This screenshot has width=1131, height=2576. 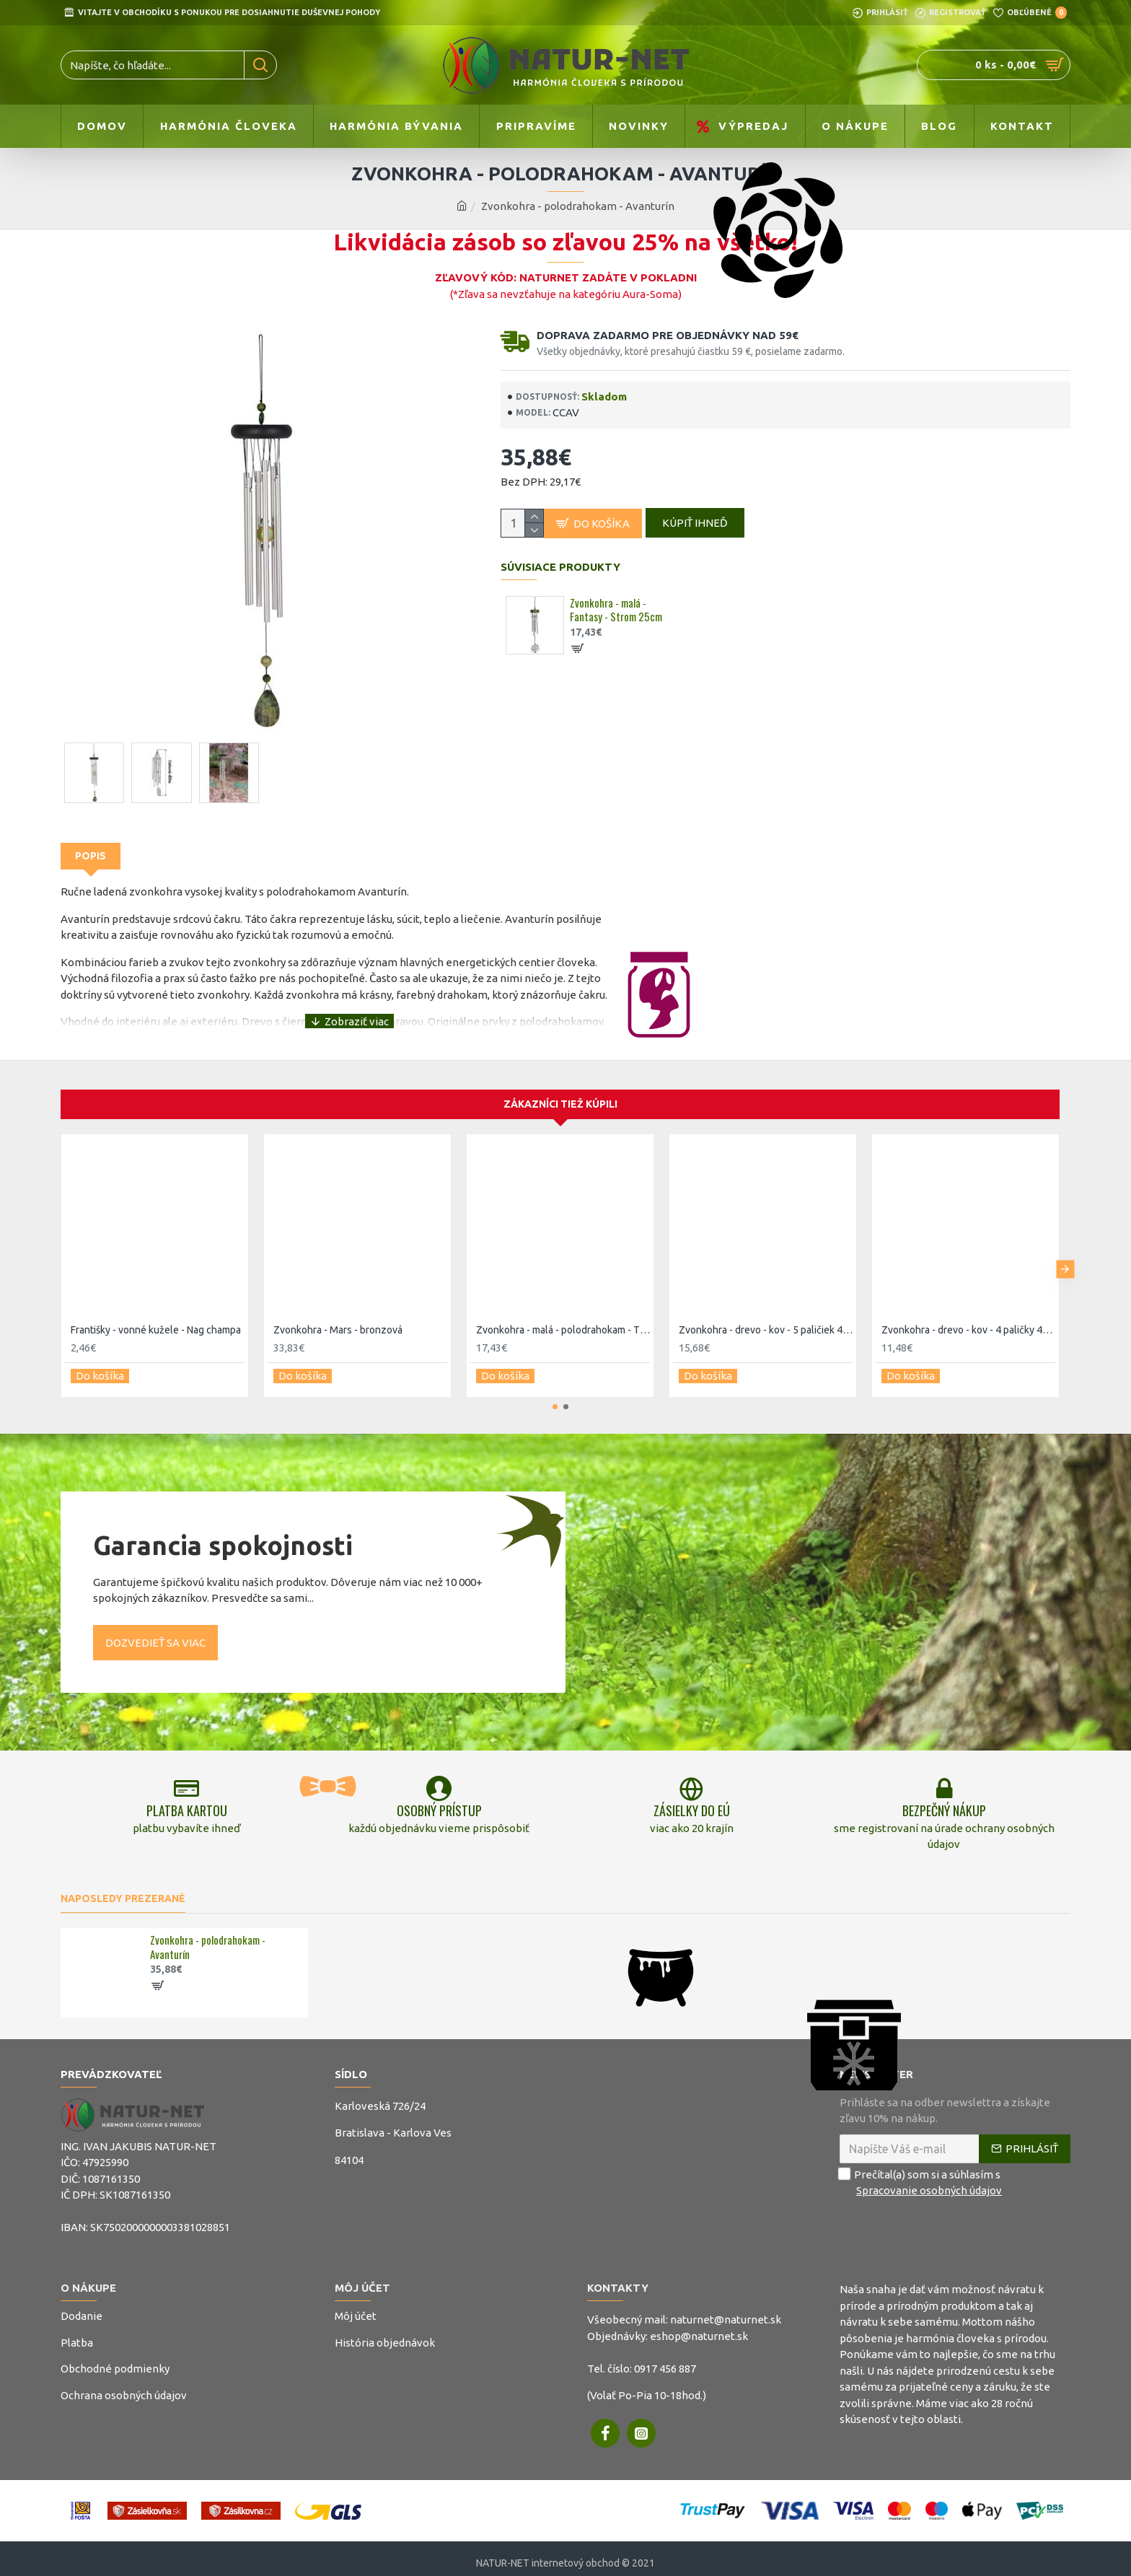 What do you see at coordinates (327, 1786) in the screenshot?
I see `select formal or dressy attire option` at bounding box center [327, 1786].